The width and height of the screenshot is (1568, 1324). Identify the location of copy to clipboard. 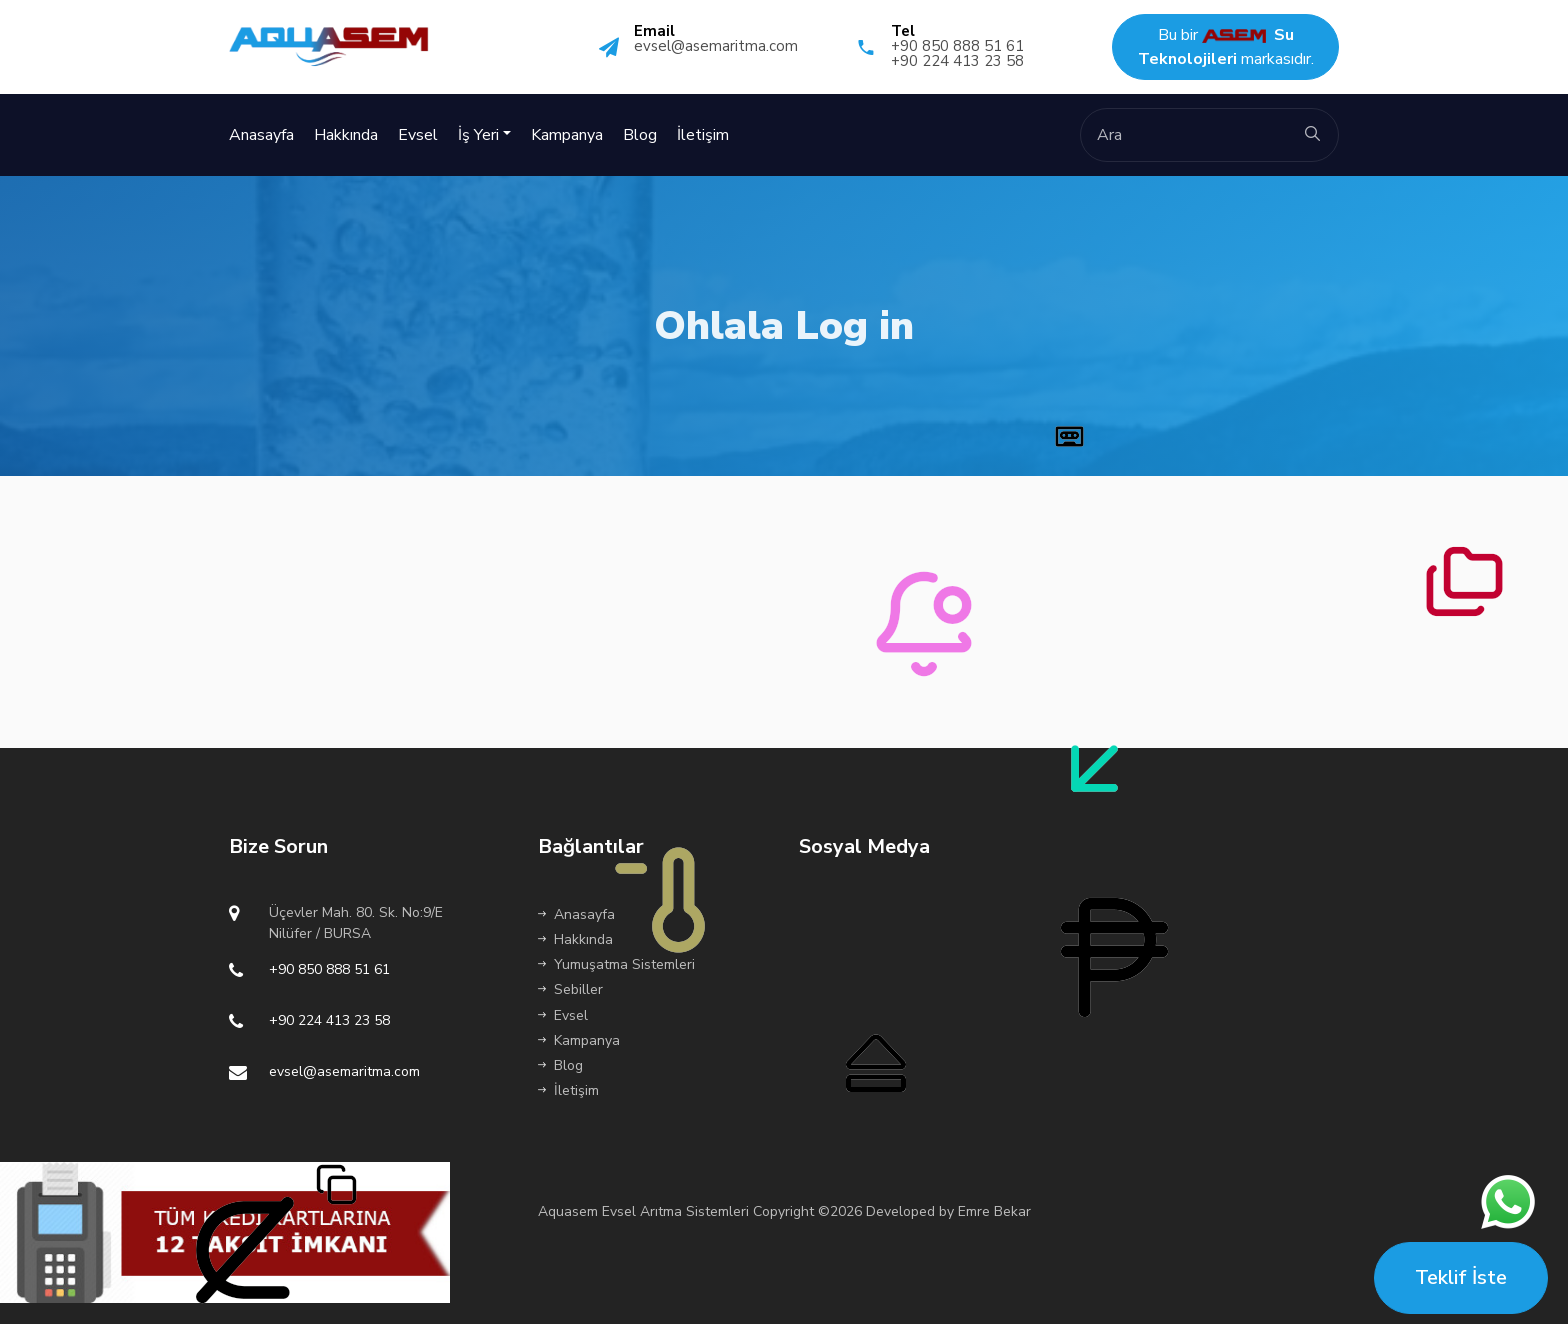
(336, 1184).